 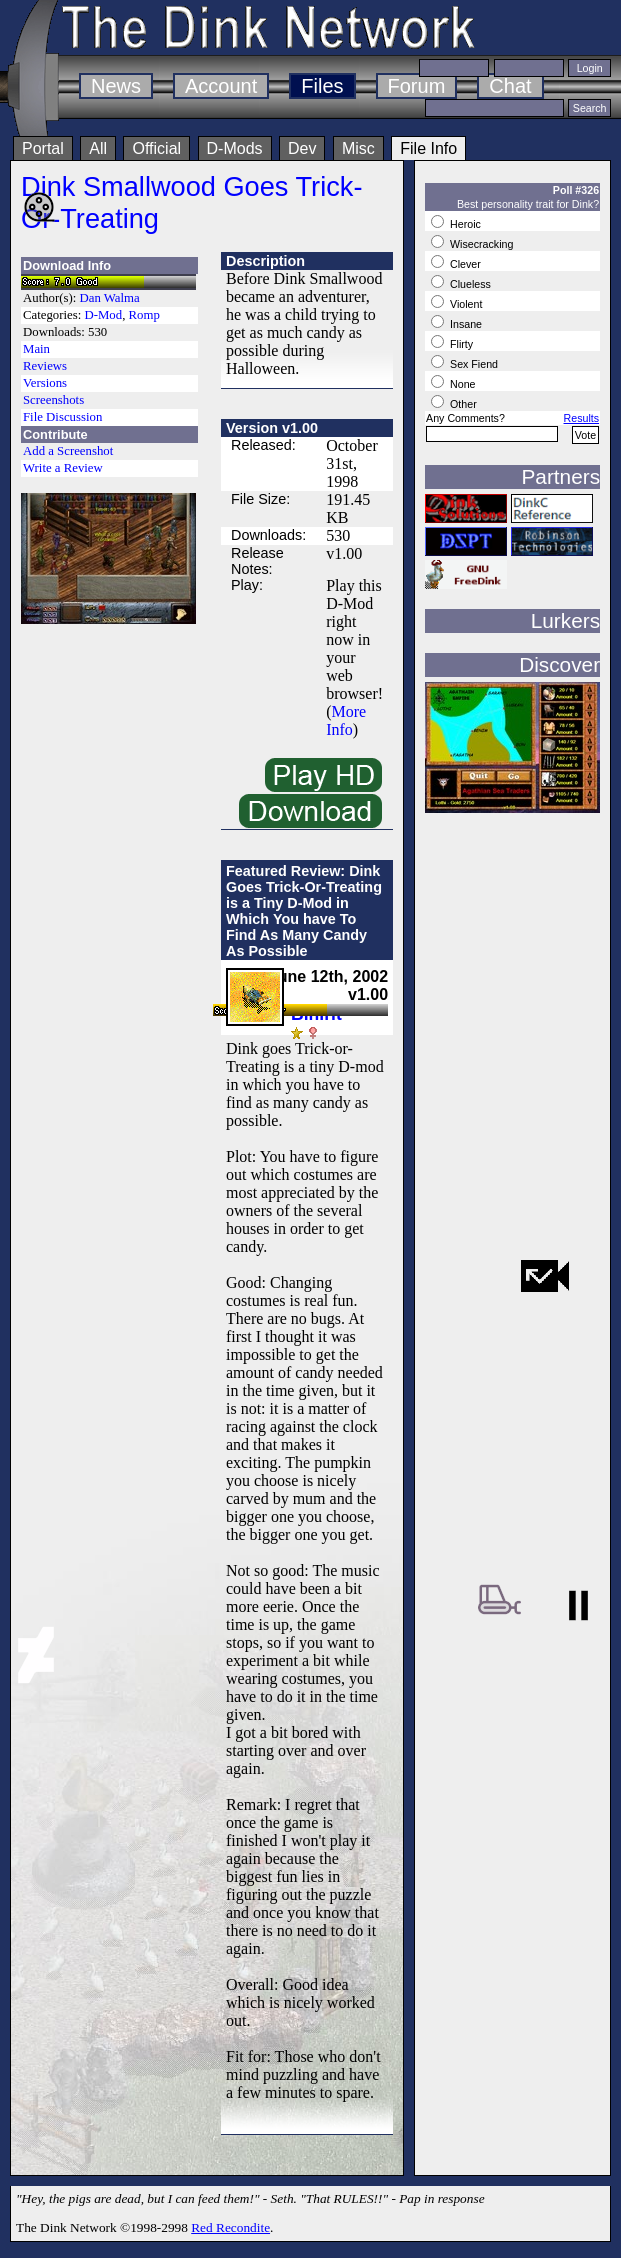 I want to click on deviantart logo, so click(x=36, y=1655).